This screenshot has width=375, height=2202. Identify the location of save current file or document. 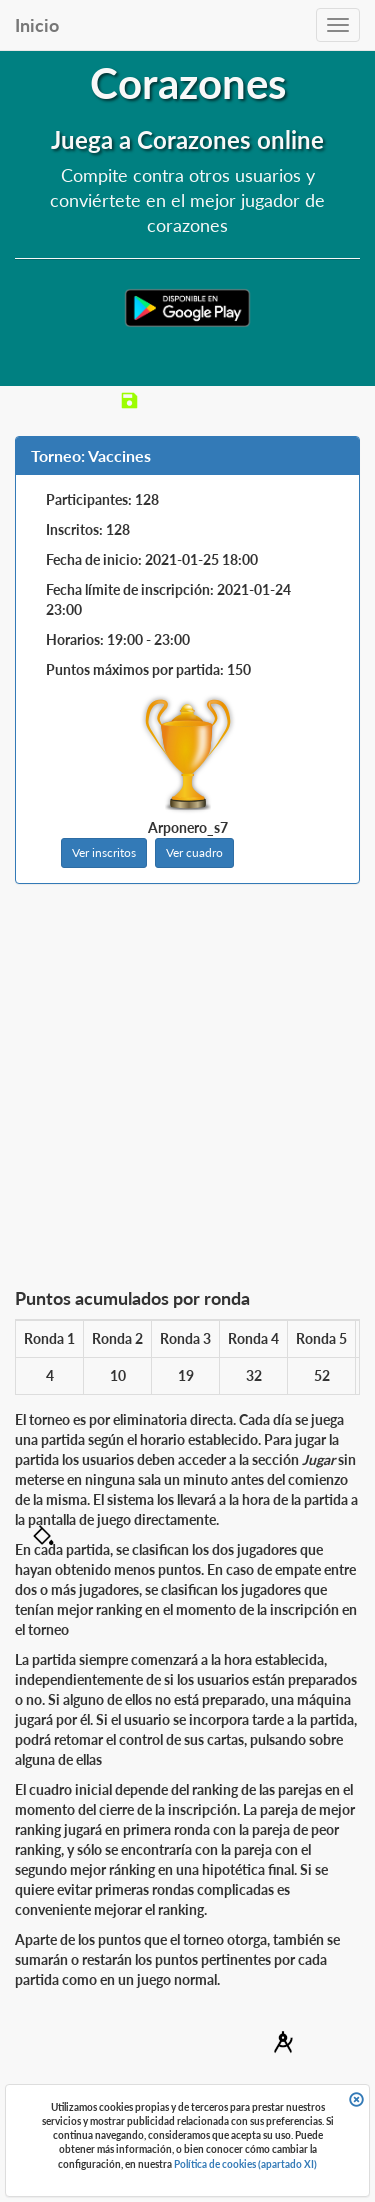
(129, 400).